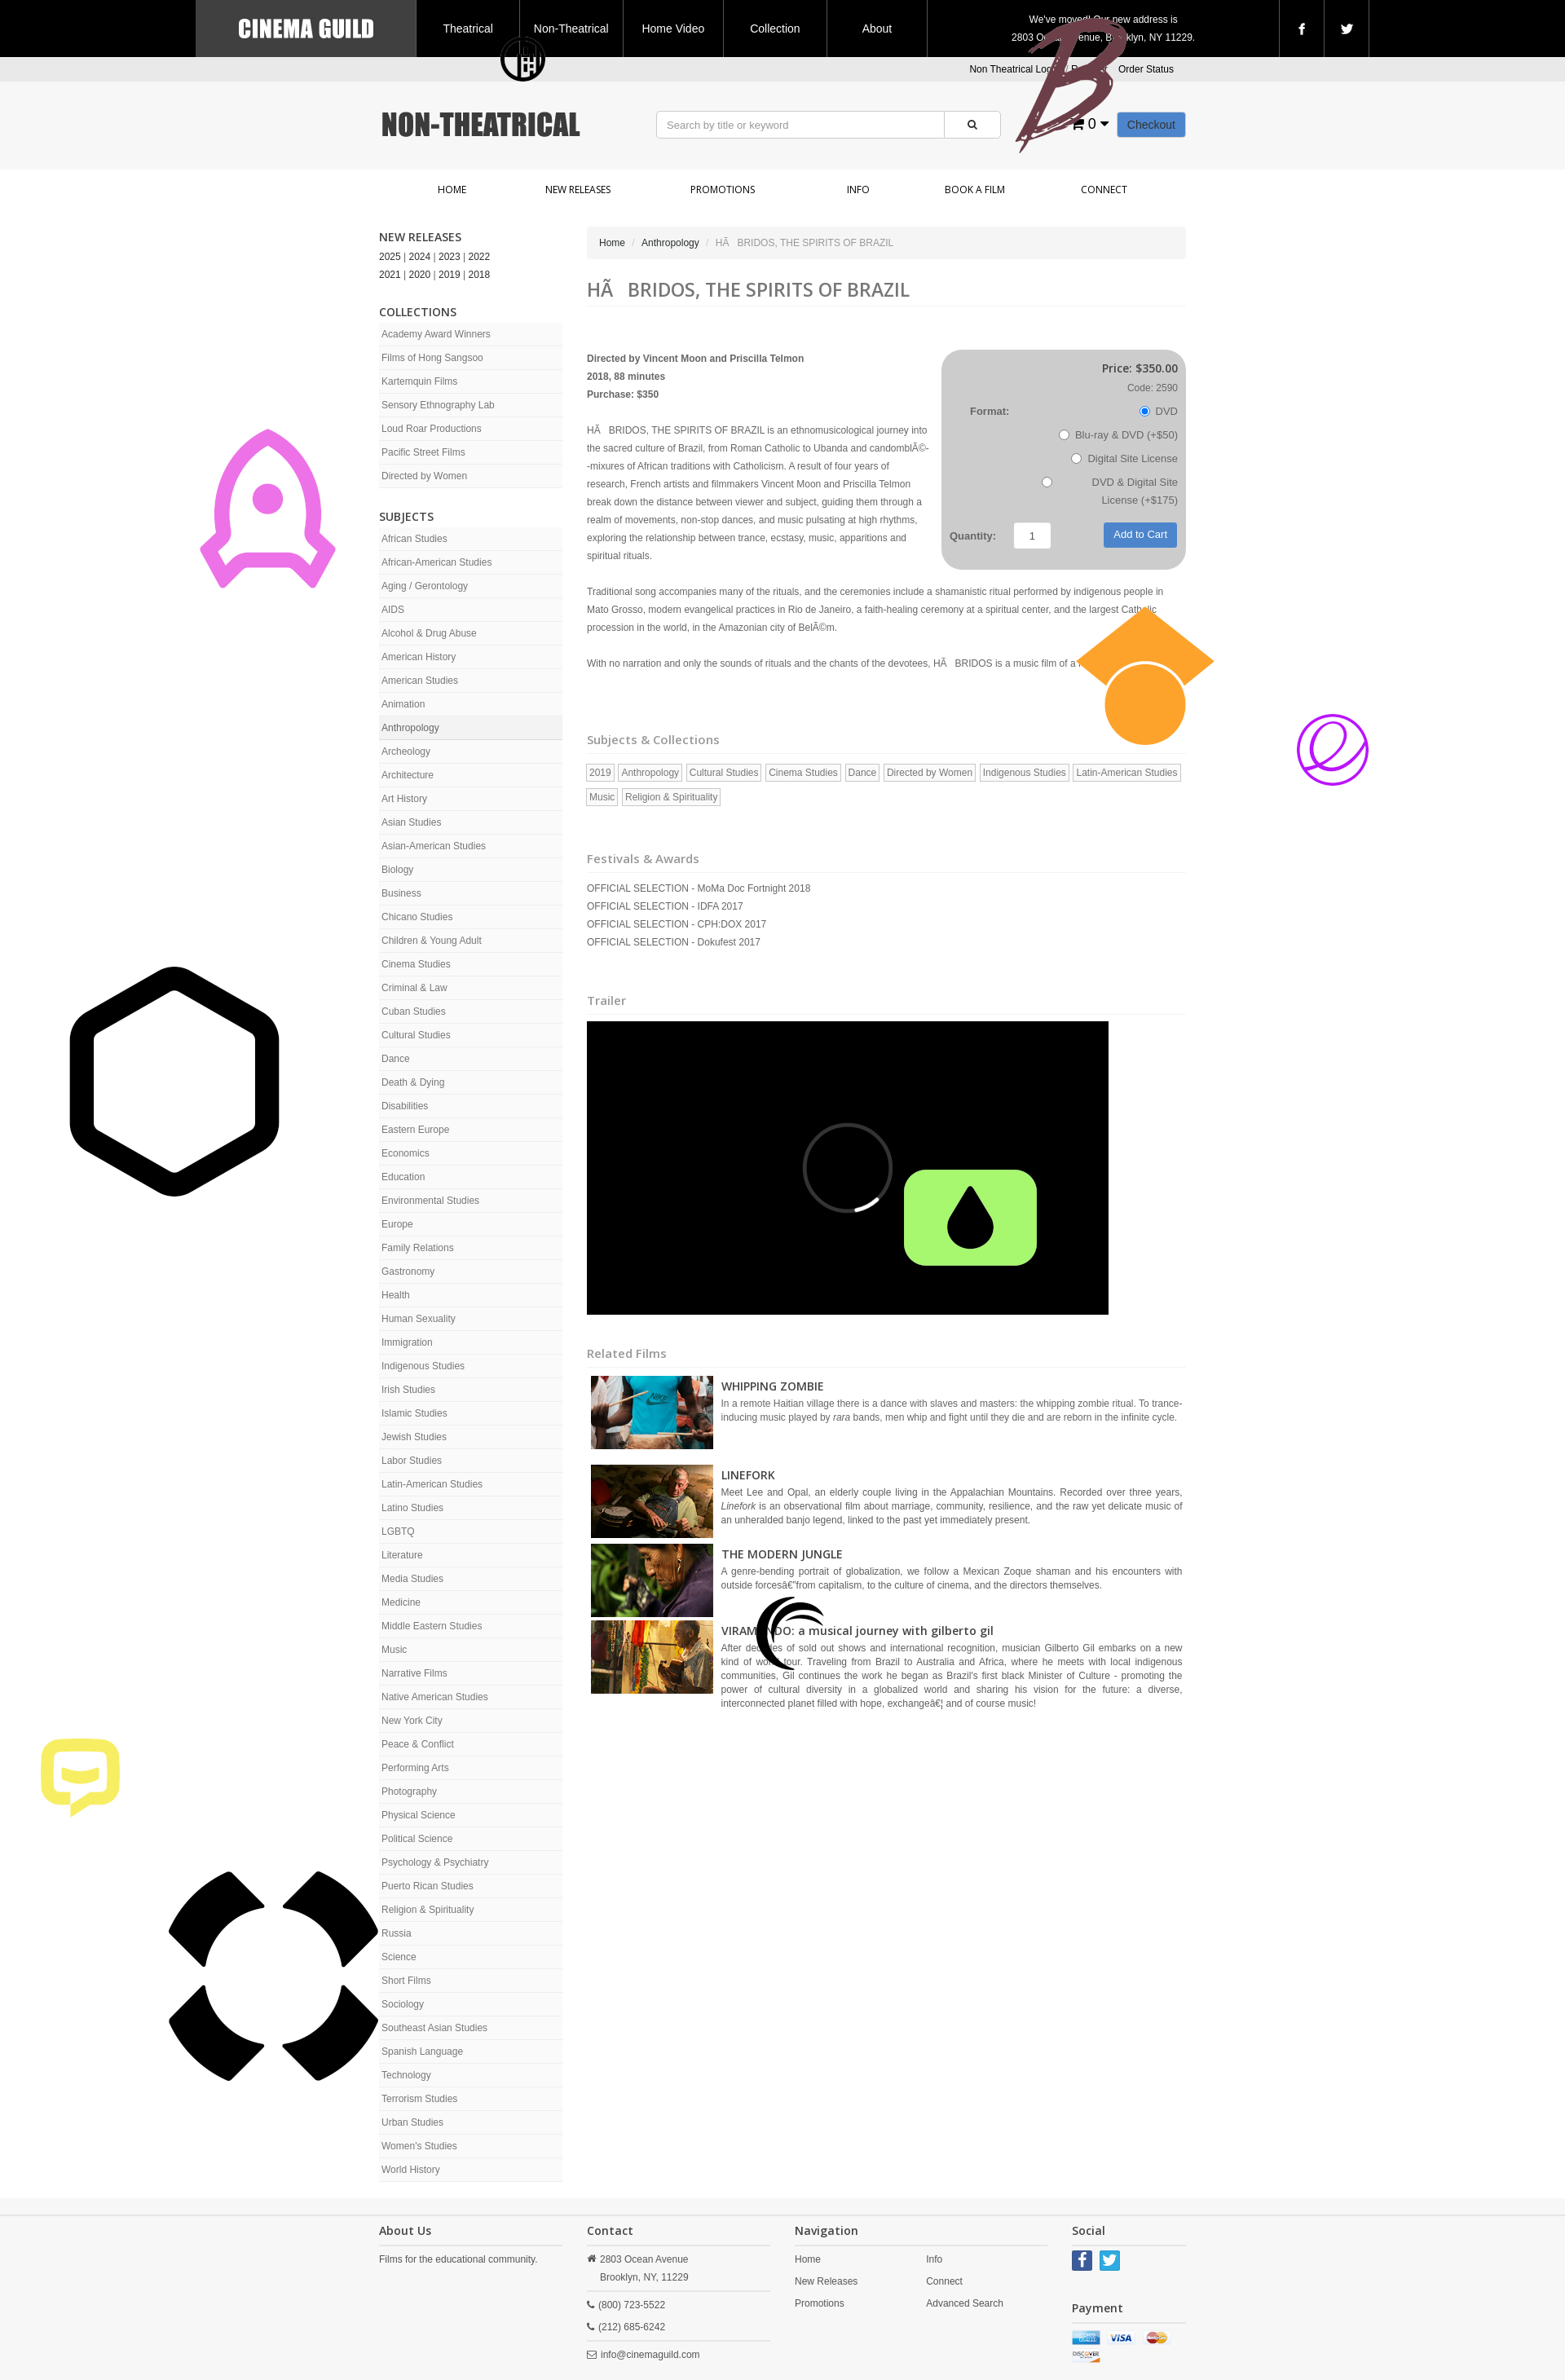  What do you see at coordinates (522, 59) in the screenshot?
I see `GeoPandas library logo` at bounding box center [522, 59].